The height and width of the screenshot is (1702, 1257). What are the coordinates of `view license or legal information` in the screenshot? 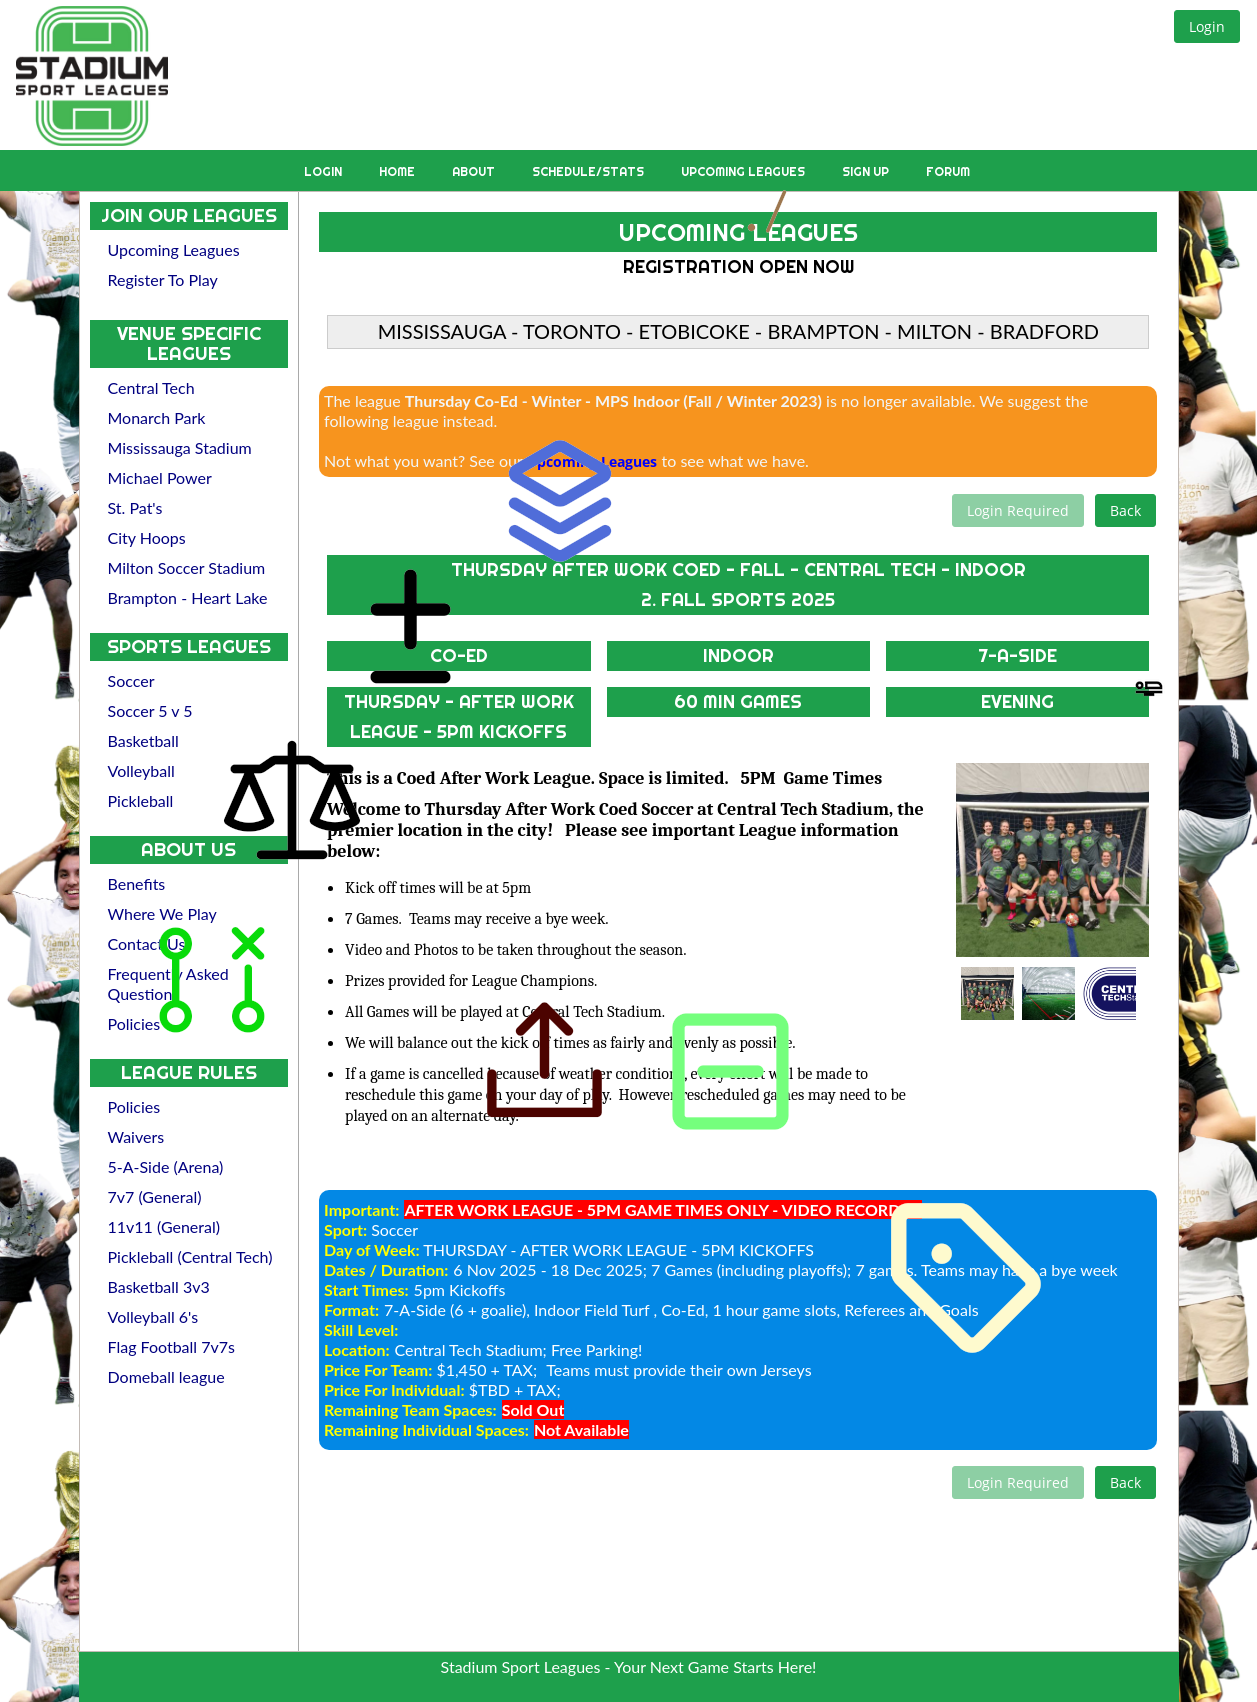 It's located at (292, 800).